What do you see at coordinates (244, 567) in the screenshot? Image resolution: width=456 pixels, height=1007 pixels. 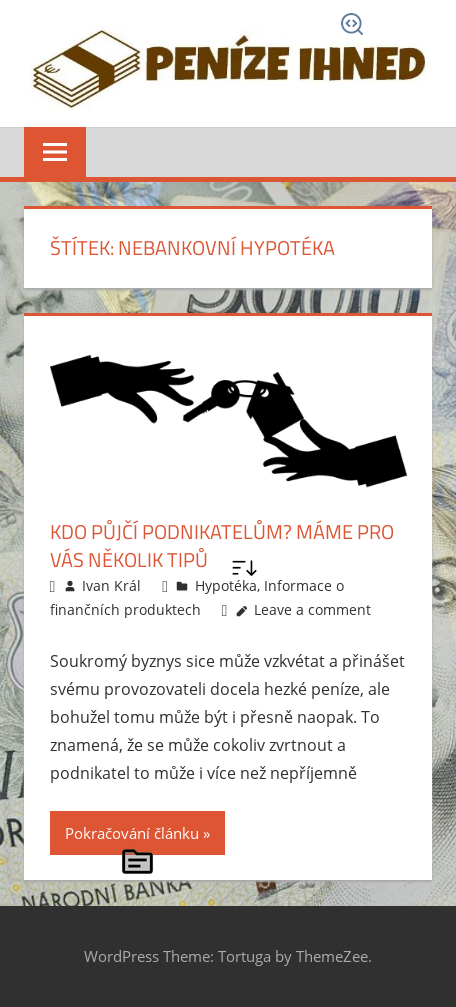 I see `sort items in descending order` at bounding box center [244, 567].